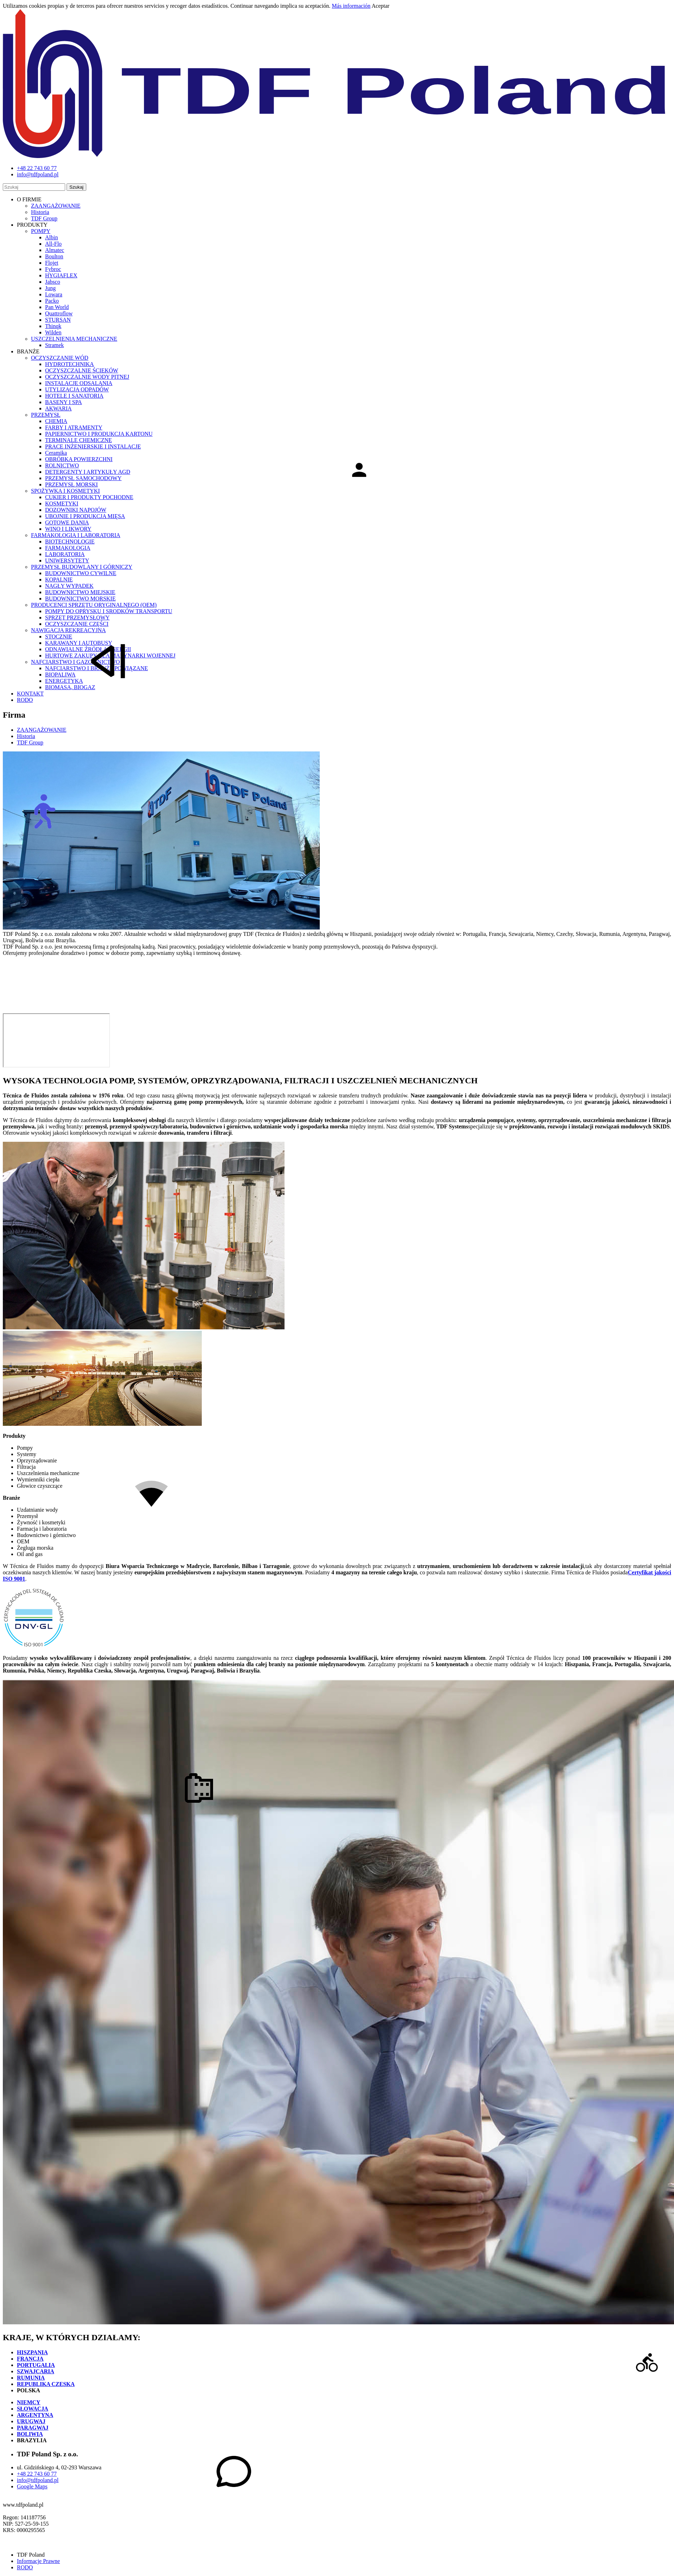 The width and height of the screenshot is (674, 2576). Describe the element at coordinates (647, 2363) in the screenshot. I see `get cycling directions` at that location.